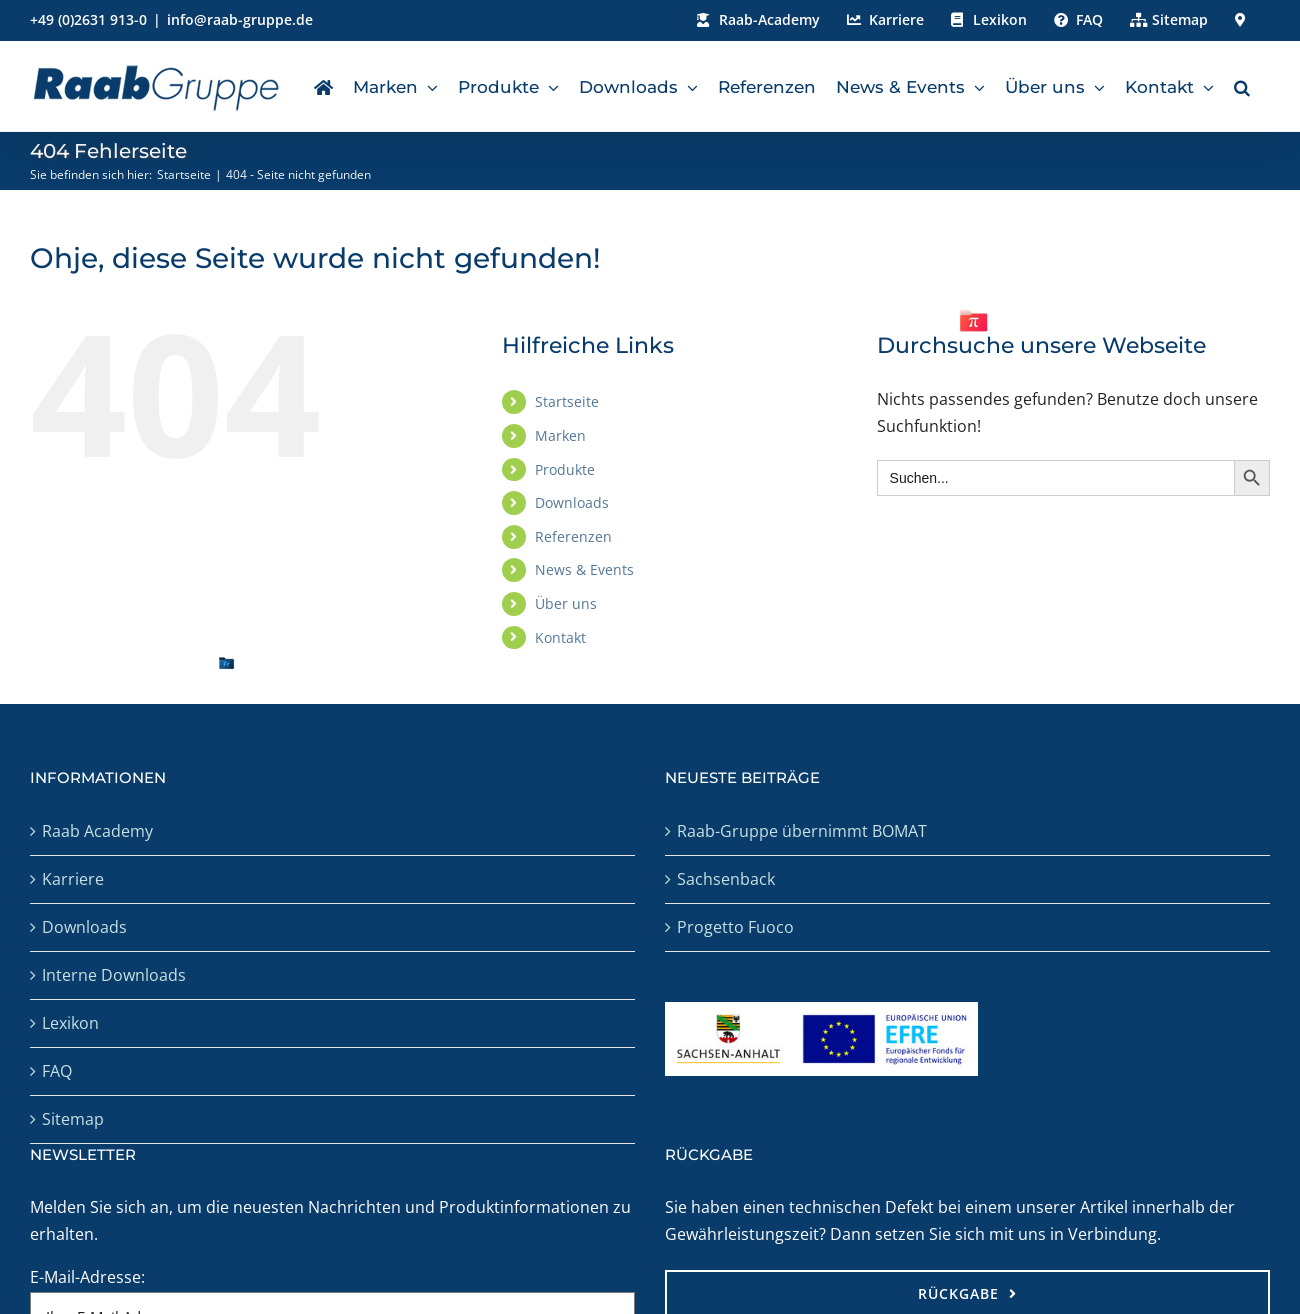  I want to click on open adobe fresco project folder, so click(226, 663).